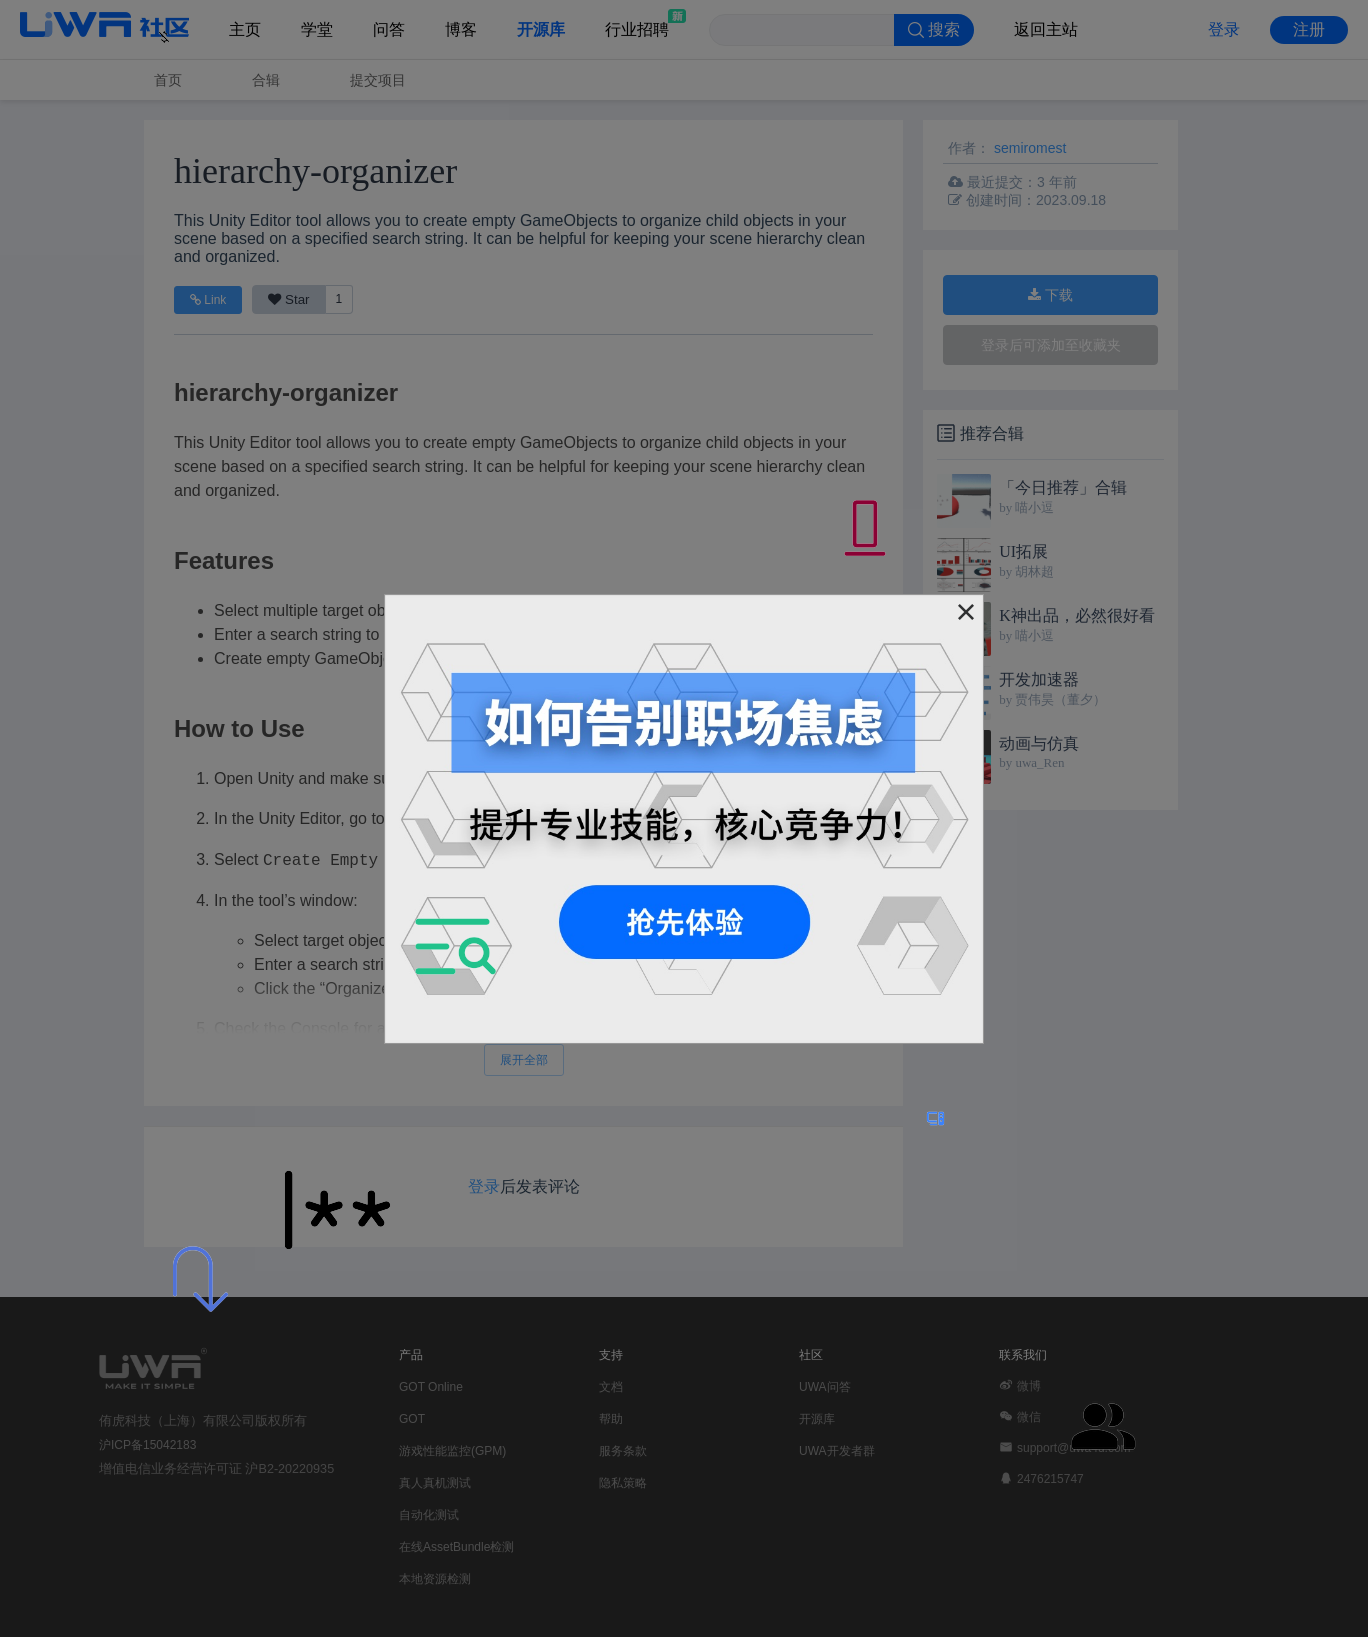 The width and height of the screenshot is (1368, 1637). What do you see at coordinates (164, 37) in the screenshot?
I see `indicates no cost or free item` at bounding box center [164, 37].